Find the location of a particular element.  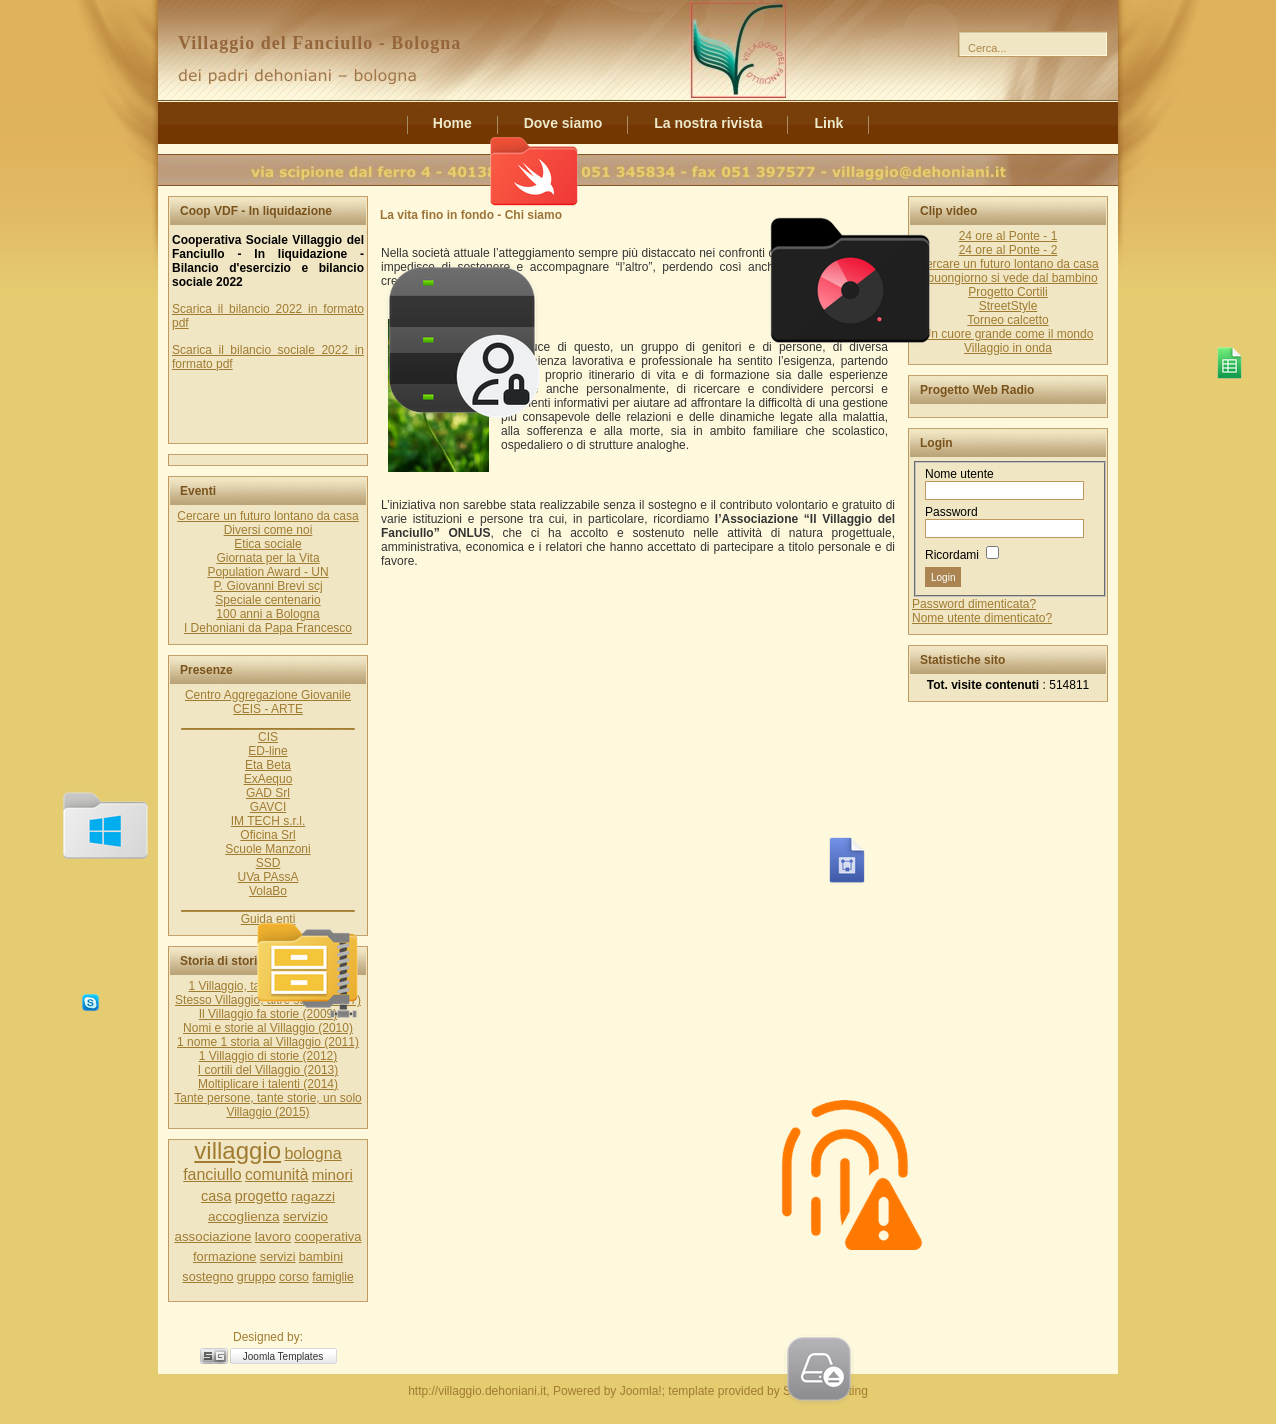

open compressed files folder is located at coordinates (307, 965).